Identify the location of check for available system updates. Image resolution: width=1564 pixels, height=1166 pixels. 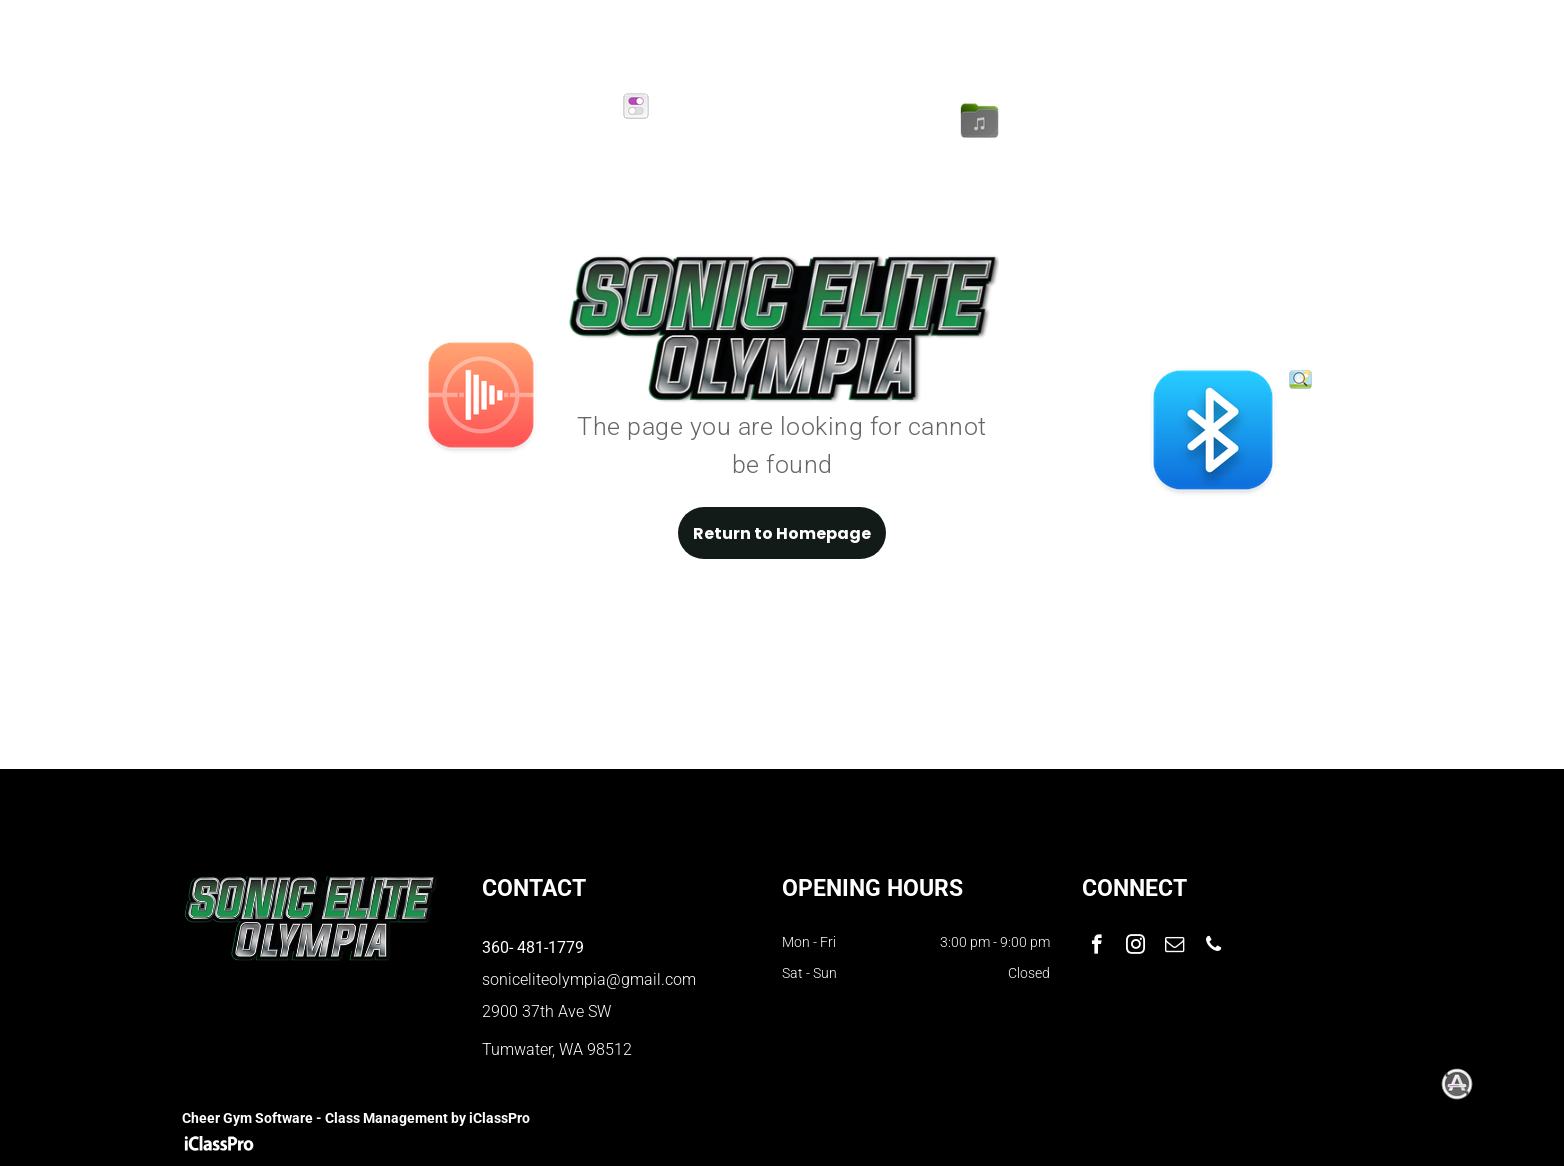
(1457, 1084).